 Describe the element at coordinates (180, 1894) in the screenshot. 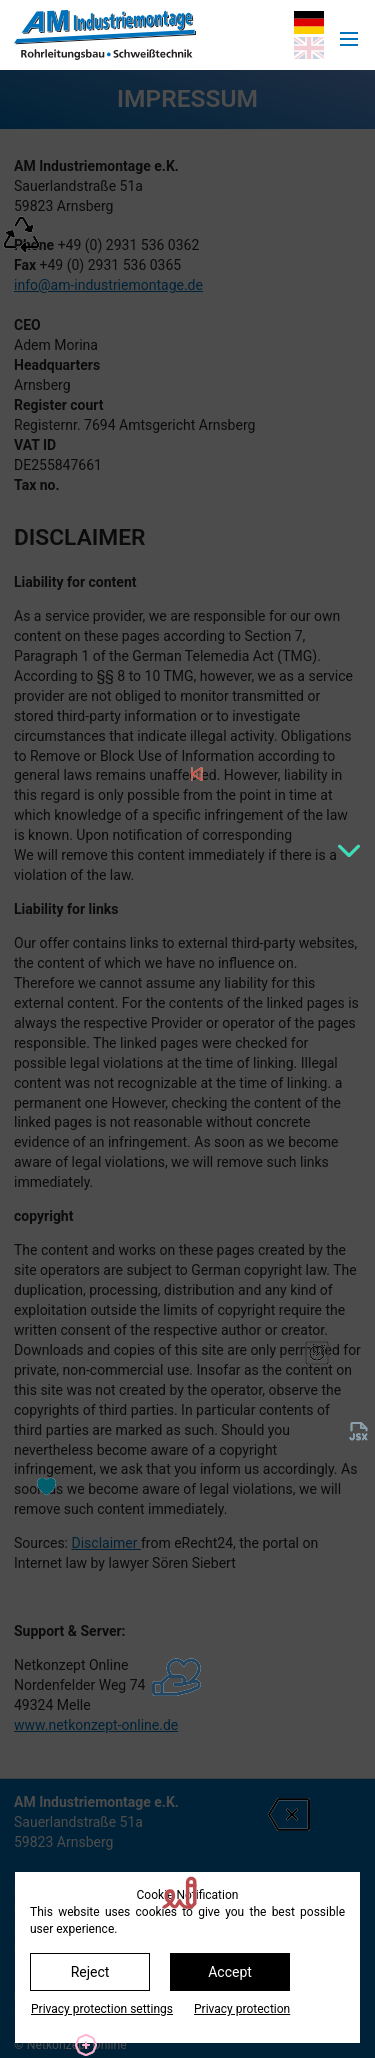

I see `sign a document or form` at that location.